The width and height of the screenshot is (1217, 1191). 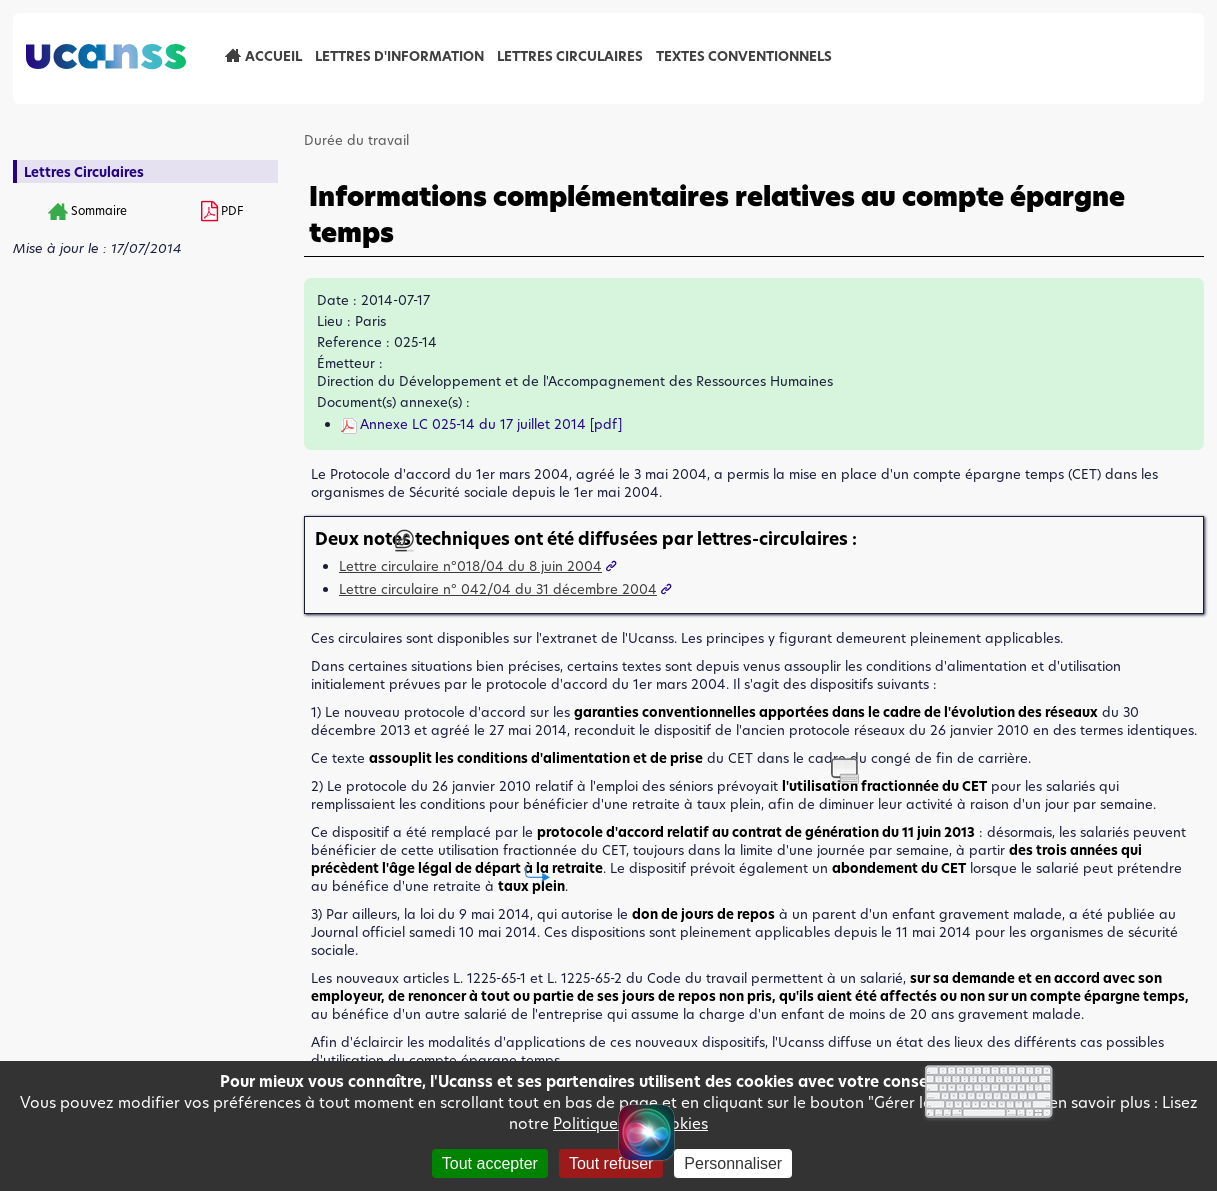 What do you see at coordinates (646, 1132) in the screenshot?
I see `activate Siri voice assistant` at bounding box center [646, 1132].